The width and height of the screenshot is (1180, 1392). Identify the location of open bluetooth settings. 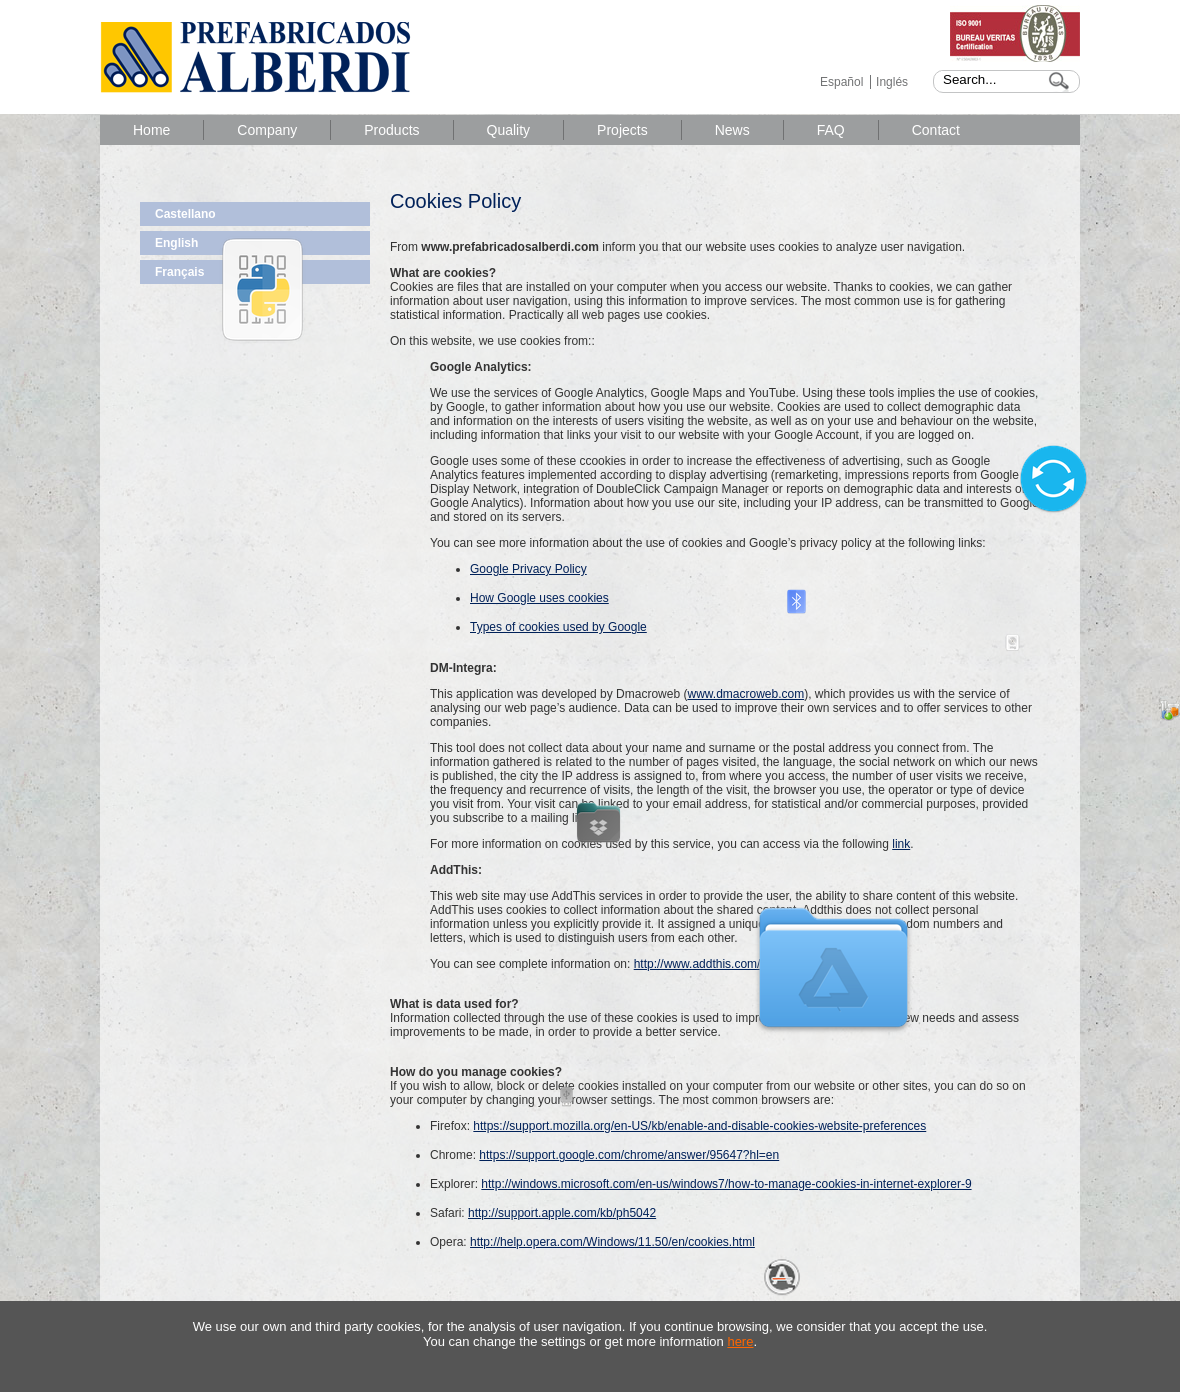
(796, 601).